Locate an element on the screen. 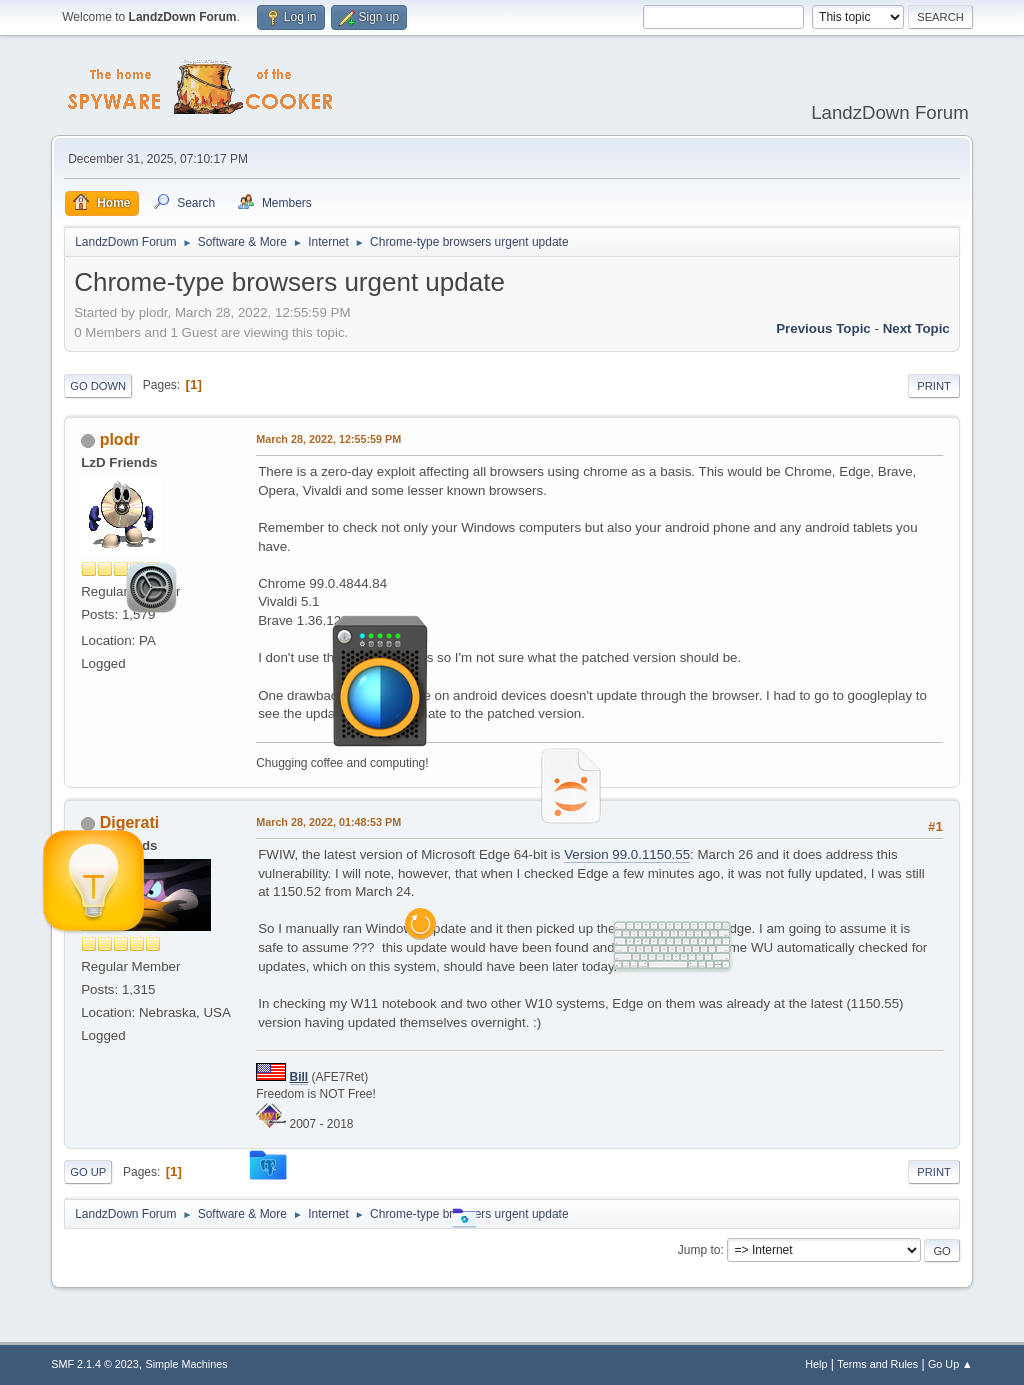 The image size is (1024, 1385). open system settings or preferences is located at coordinates (151, 587).